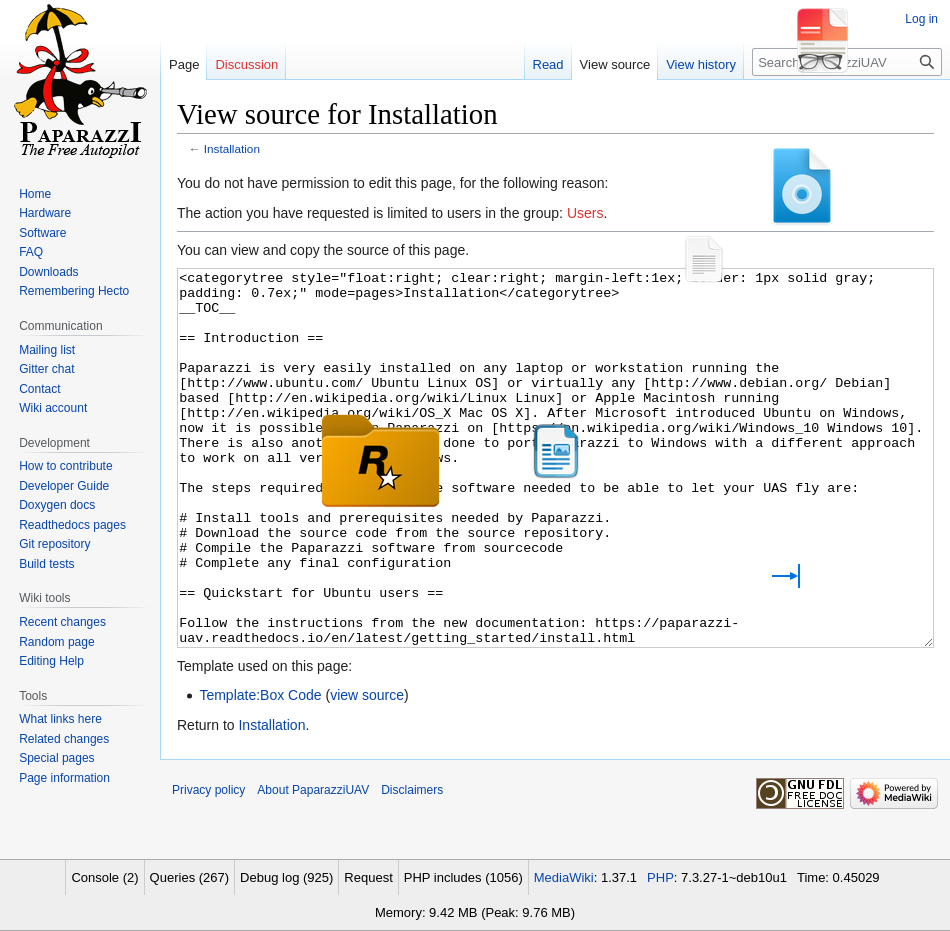 This screenshot has height=931, width=950. What do you see at coordinates (556, 451) in the screenshot?
I see `open a text document template file` at bounding box center [556, 451].